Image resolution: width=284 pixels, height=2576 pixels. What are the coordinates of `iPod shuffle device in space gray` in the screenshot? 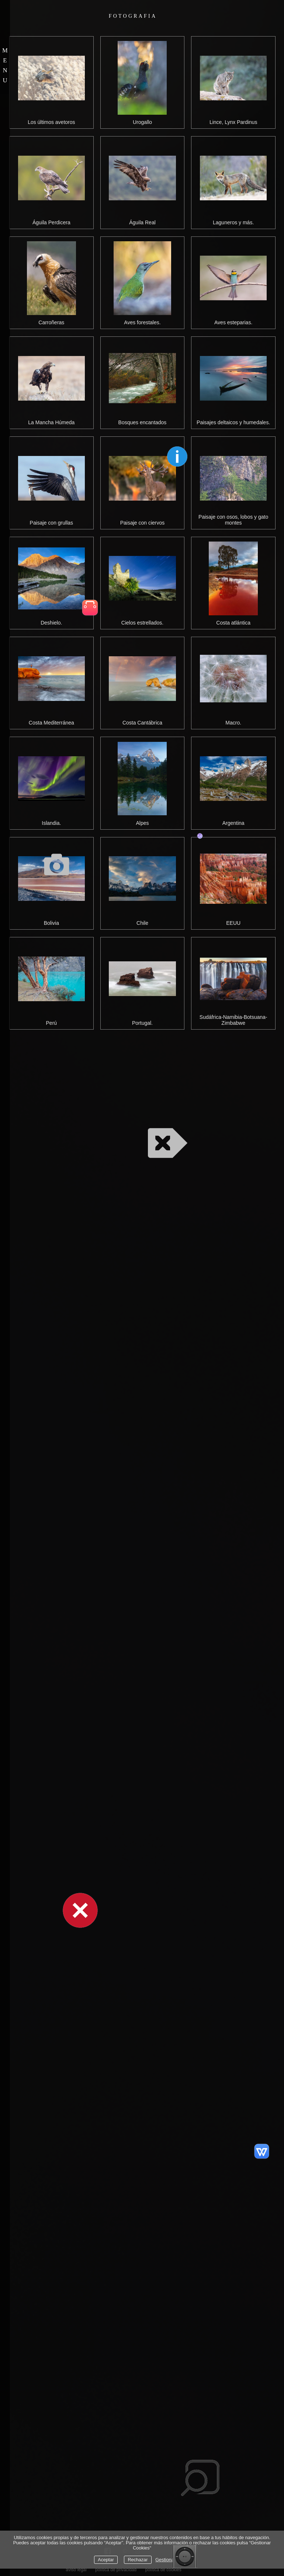 It's located at (185, 2556).